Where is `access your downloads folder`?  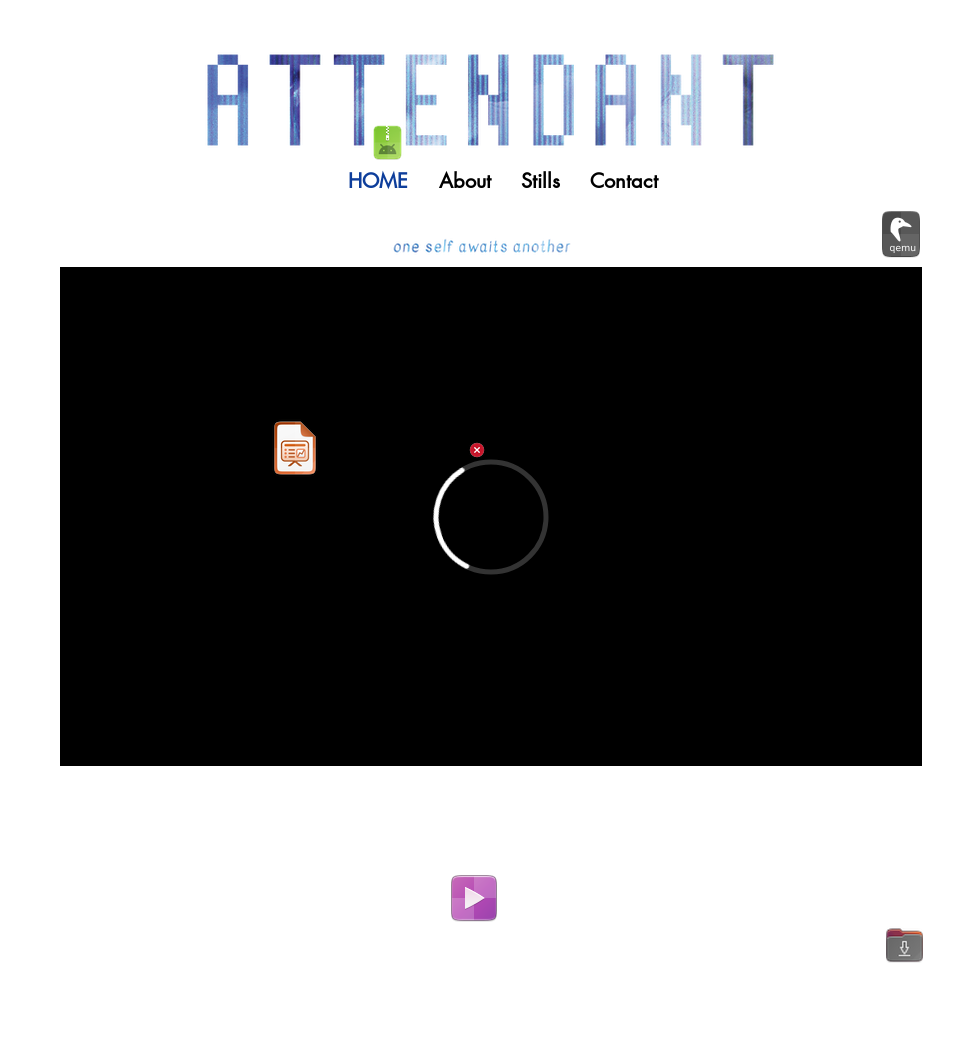 access your downloads folder is located at coordinates (904, 944).